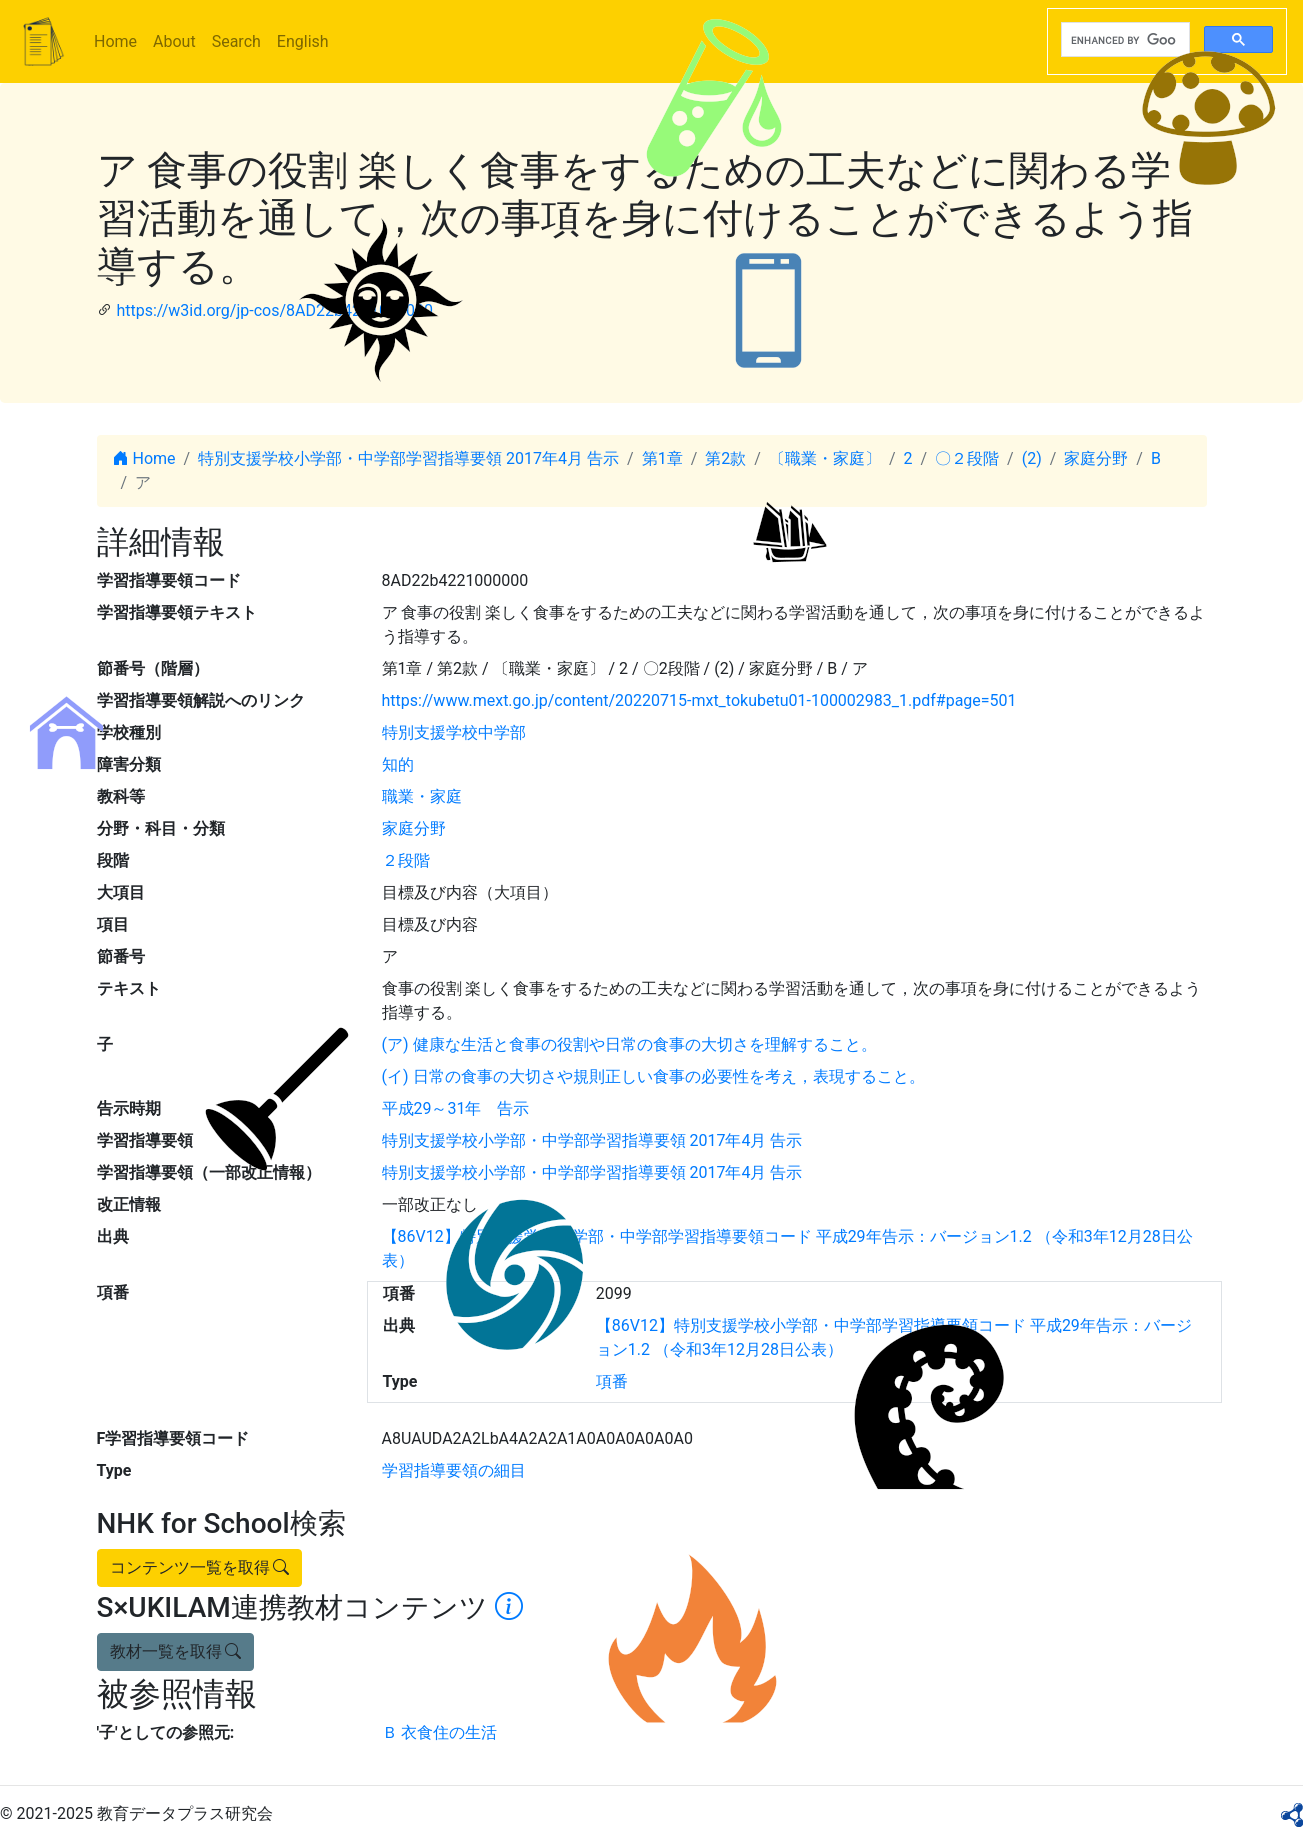  I want to click on indicates mobile device or smartphone compatibility, so click(768, 310).